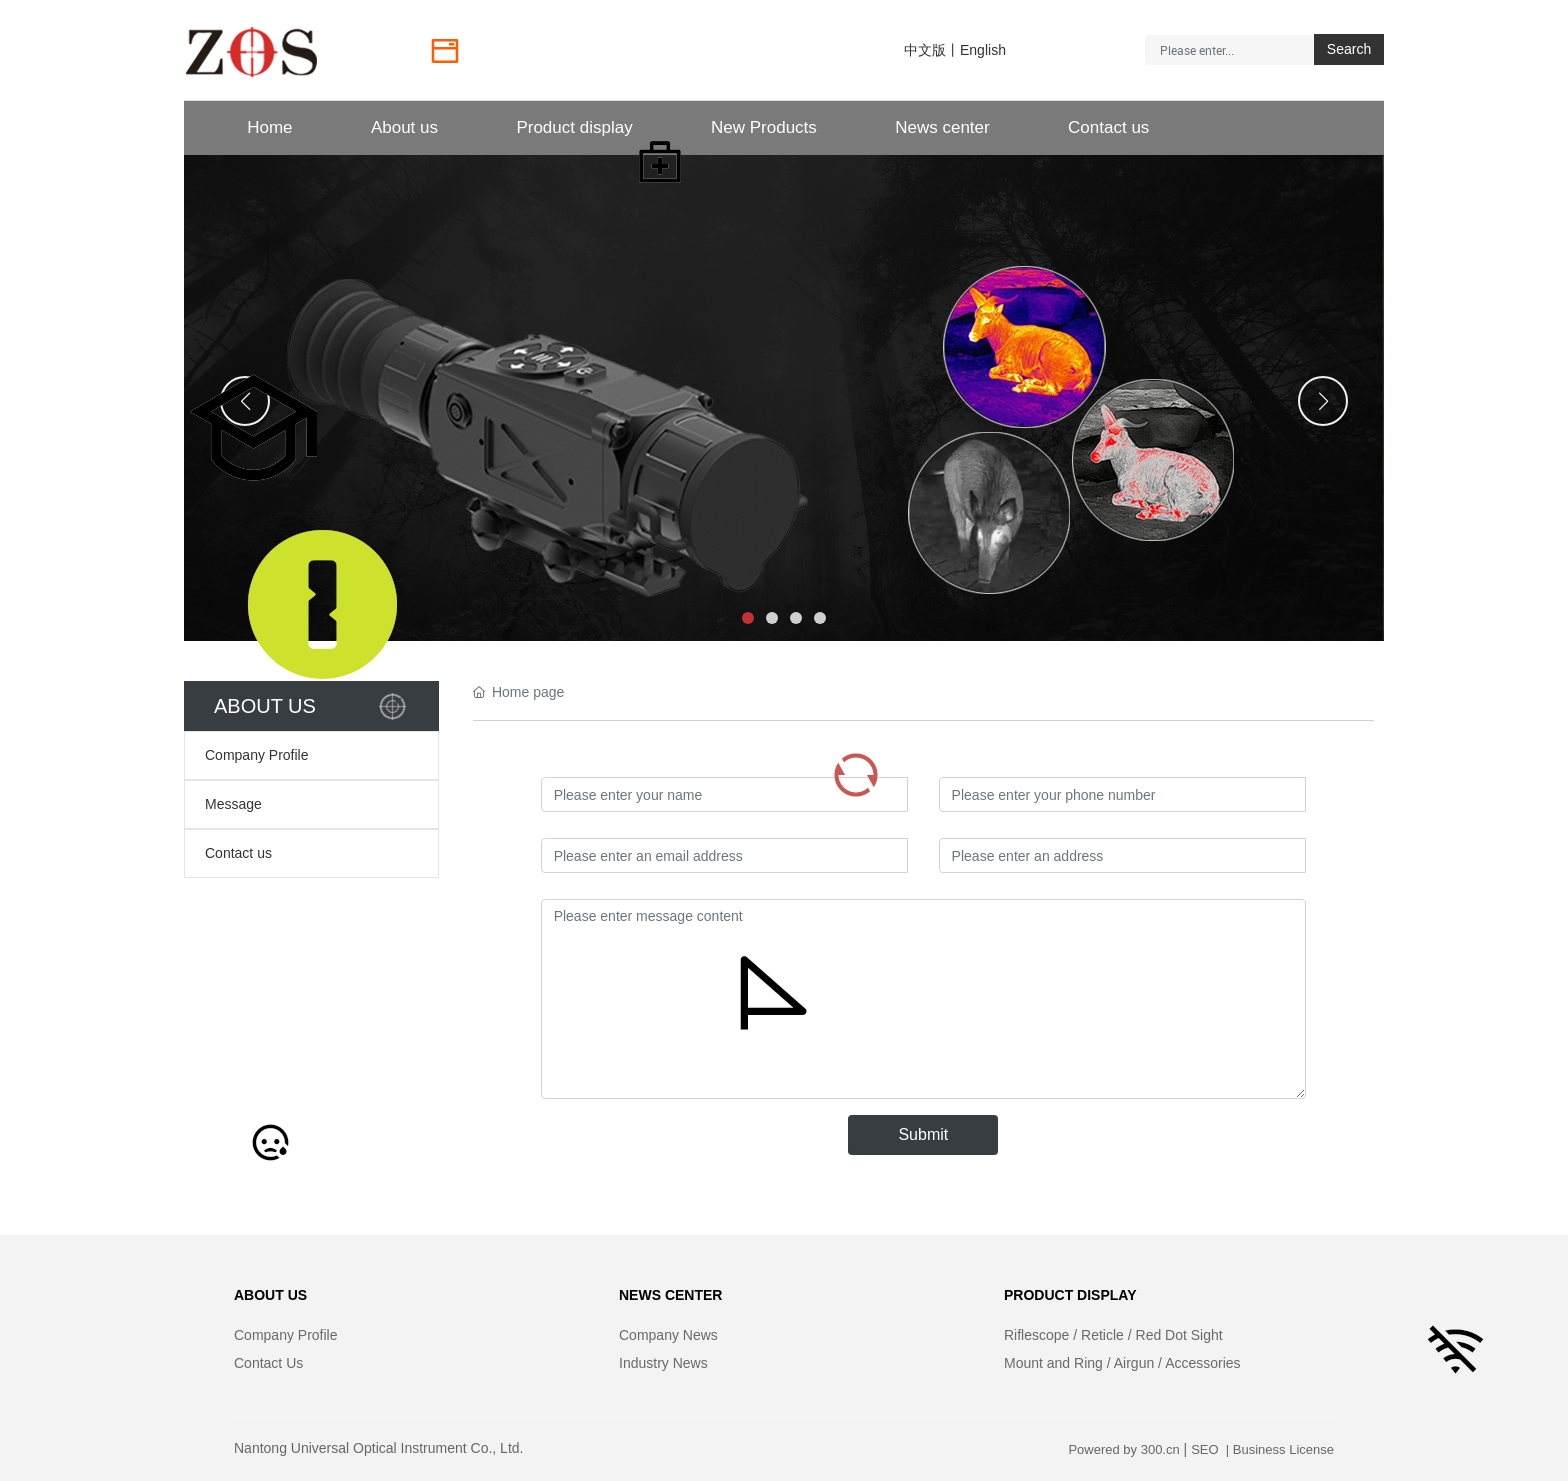 The height and width of the screenshot is (1481, 1568). What do you see at coordinates (660, 164) in the screenshot?
I see `access first aid or medical resources` at bounding box center [660, 164].